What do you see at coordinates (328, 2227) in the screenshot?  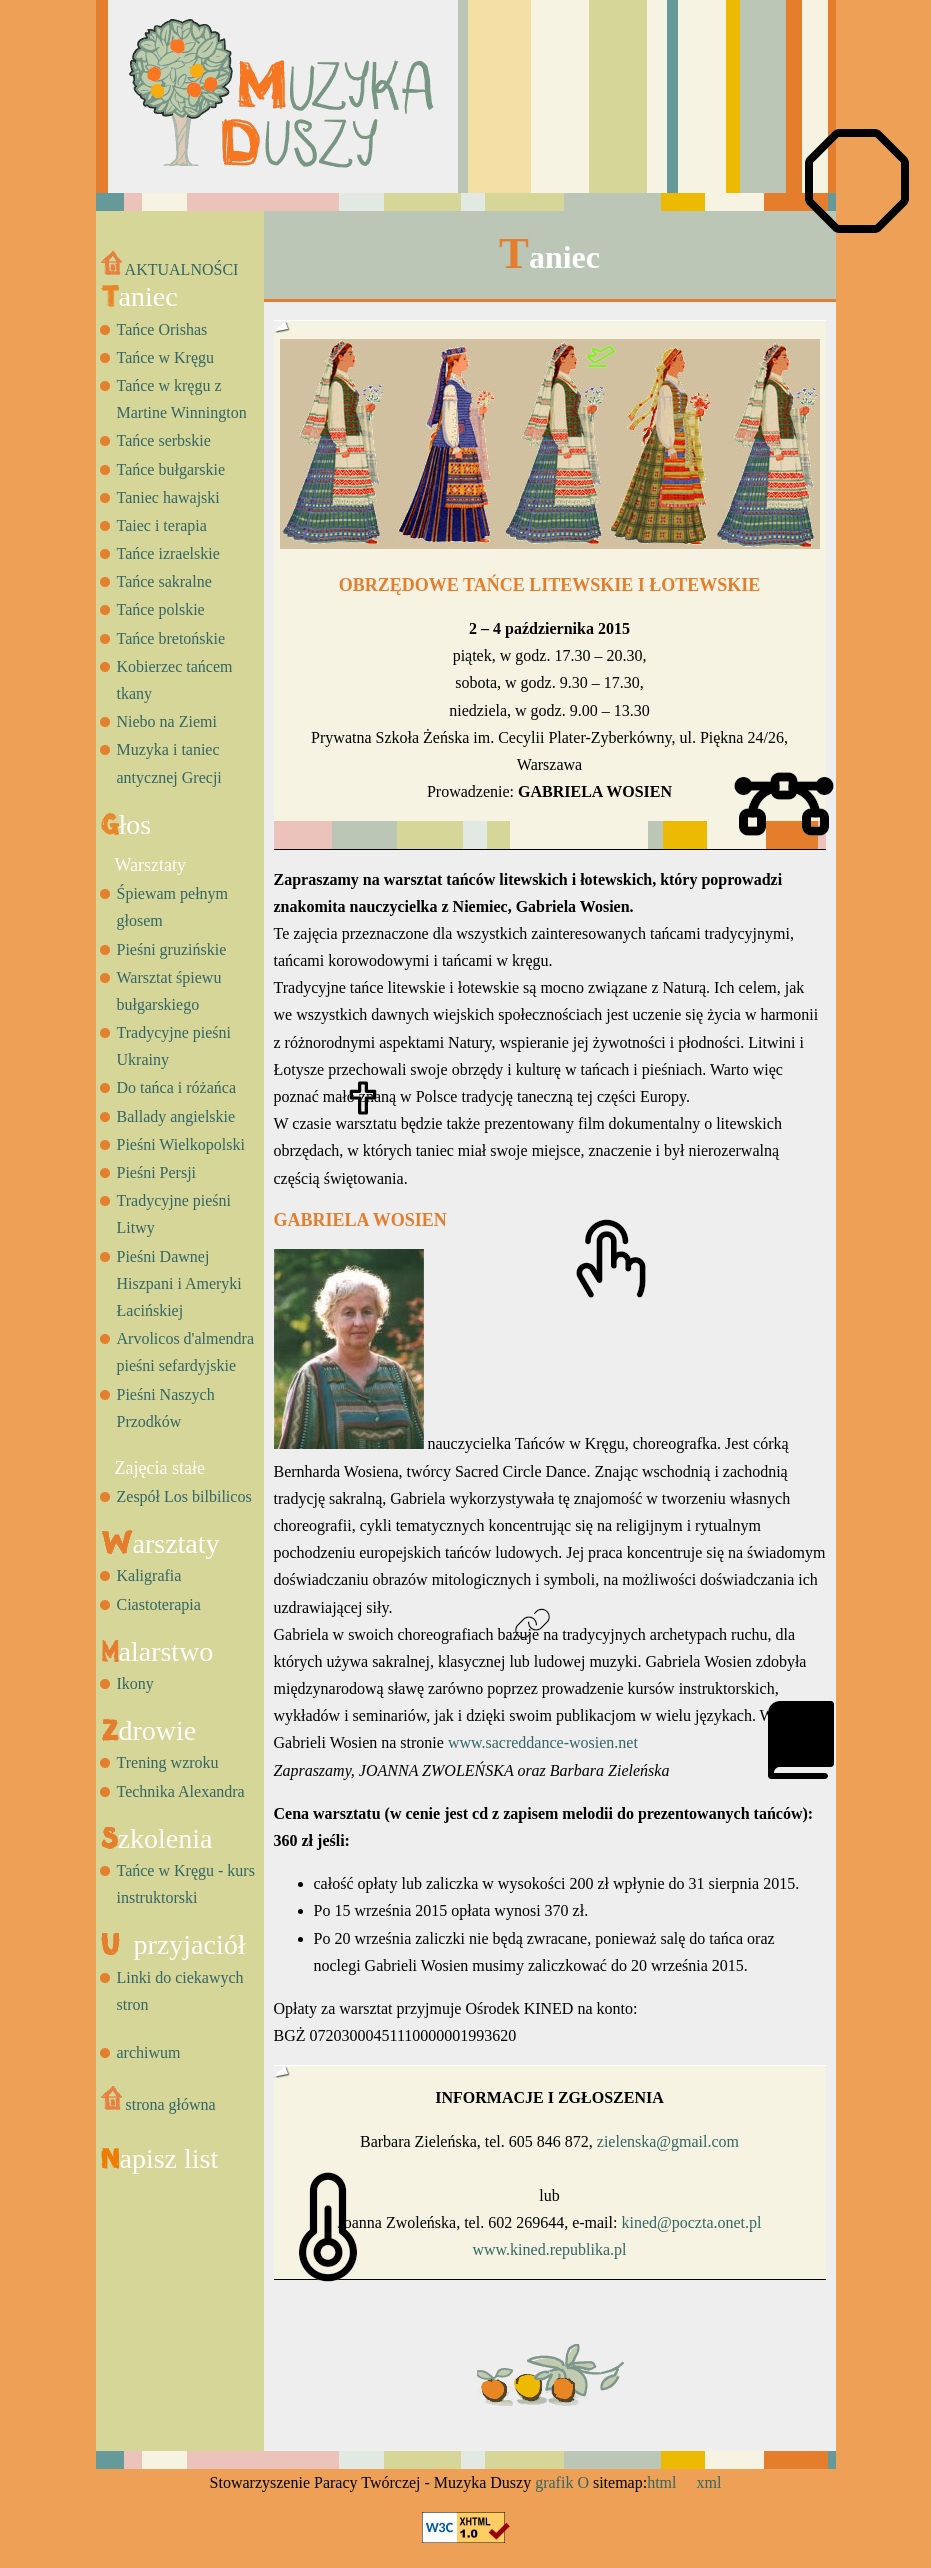 I see `view current temperature` at bounding box center [328, 2227].